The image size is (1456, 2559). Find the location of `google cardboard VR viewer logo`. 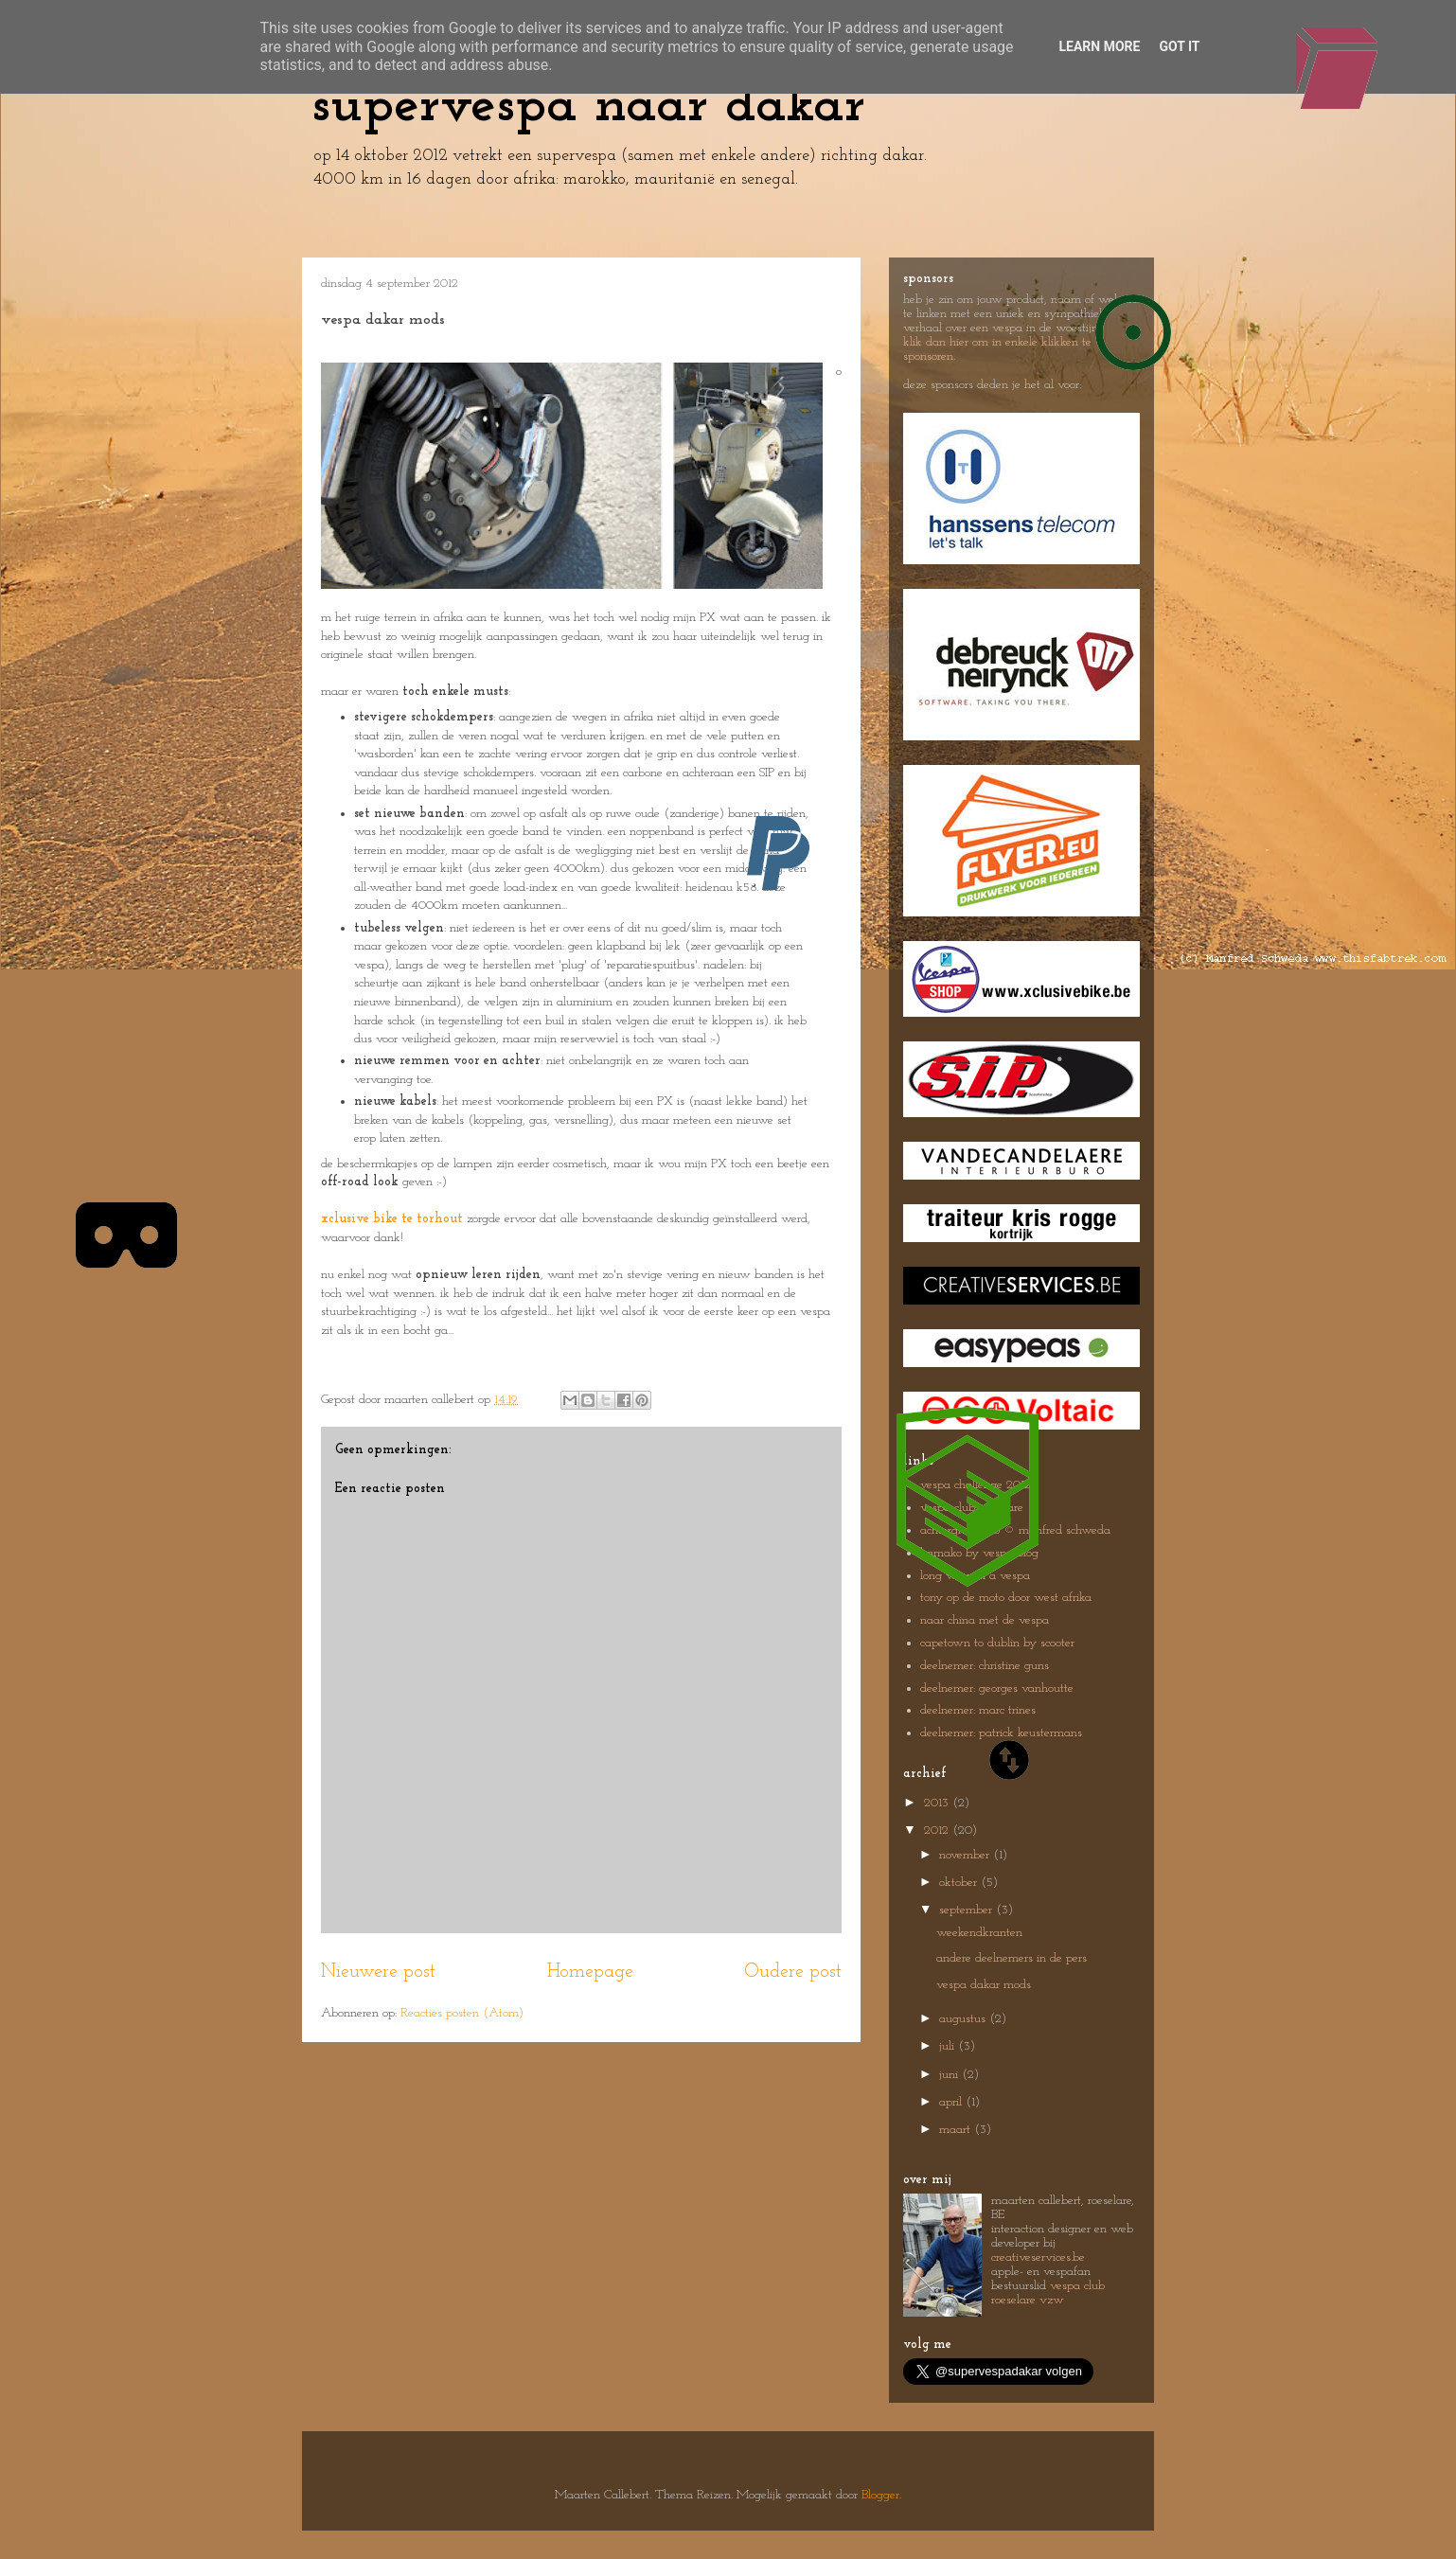

google cardboard VR viewer logo is located at coordinates (126, 1235).